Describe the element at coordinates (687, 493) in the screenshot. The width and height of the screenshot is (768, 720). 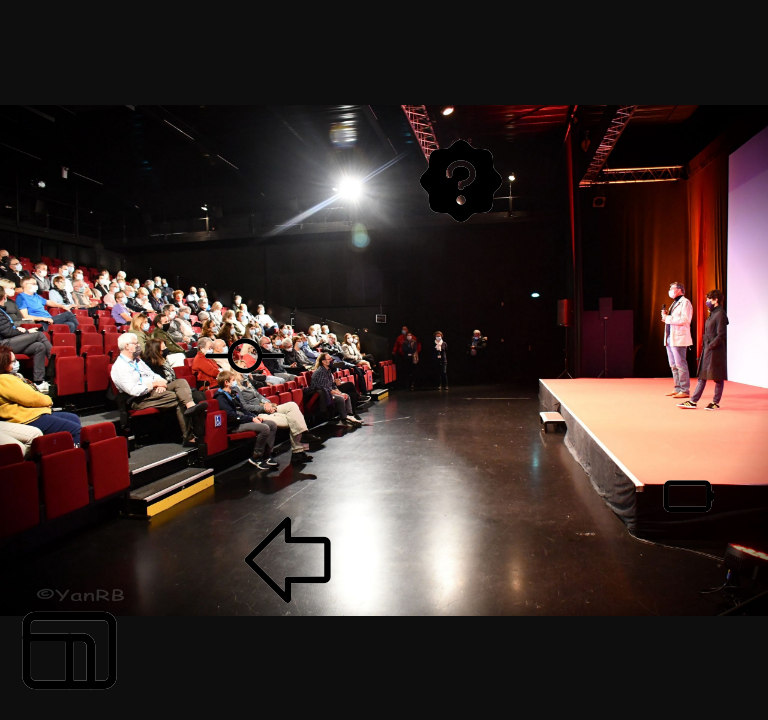
I see `indicates empty battery status` at that location.